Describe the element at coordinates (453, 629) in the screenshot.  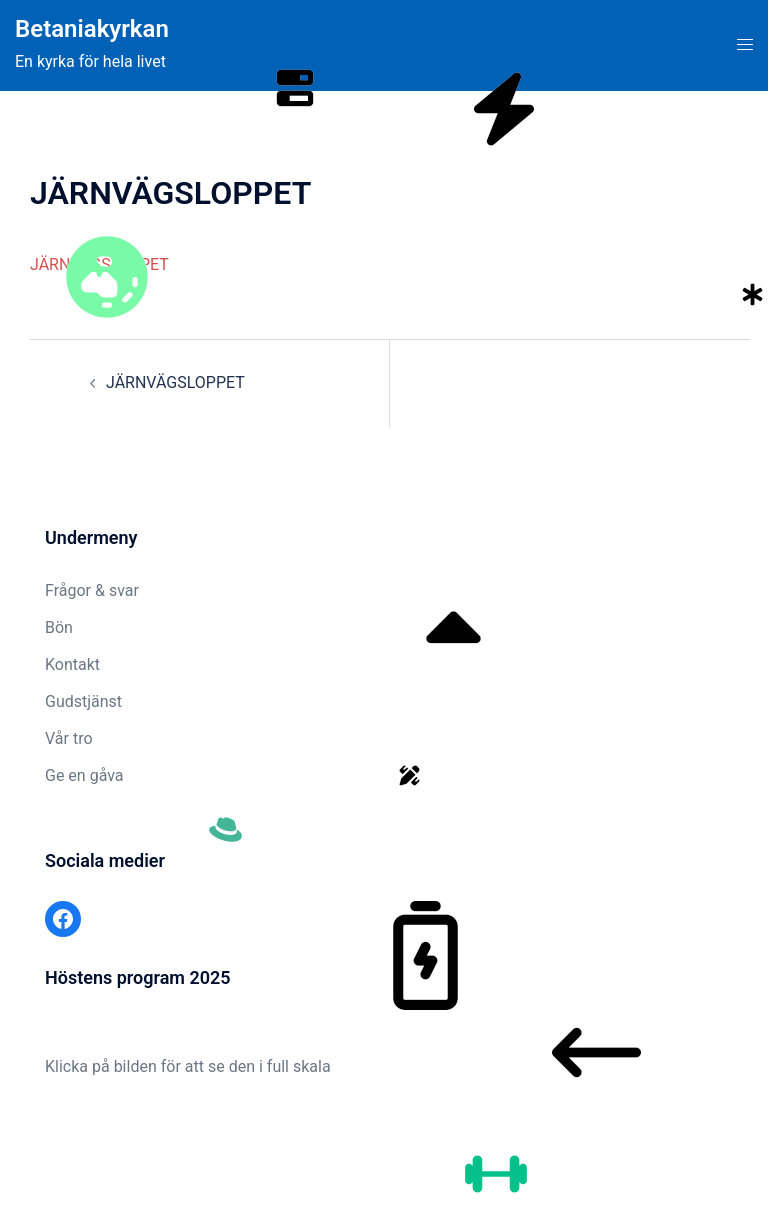
I see `collapse an expanded section` at that location.